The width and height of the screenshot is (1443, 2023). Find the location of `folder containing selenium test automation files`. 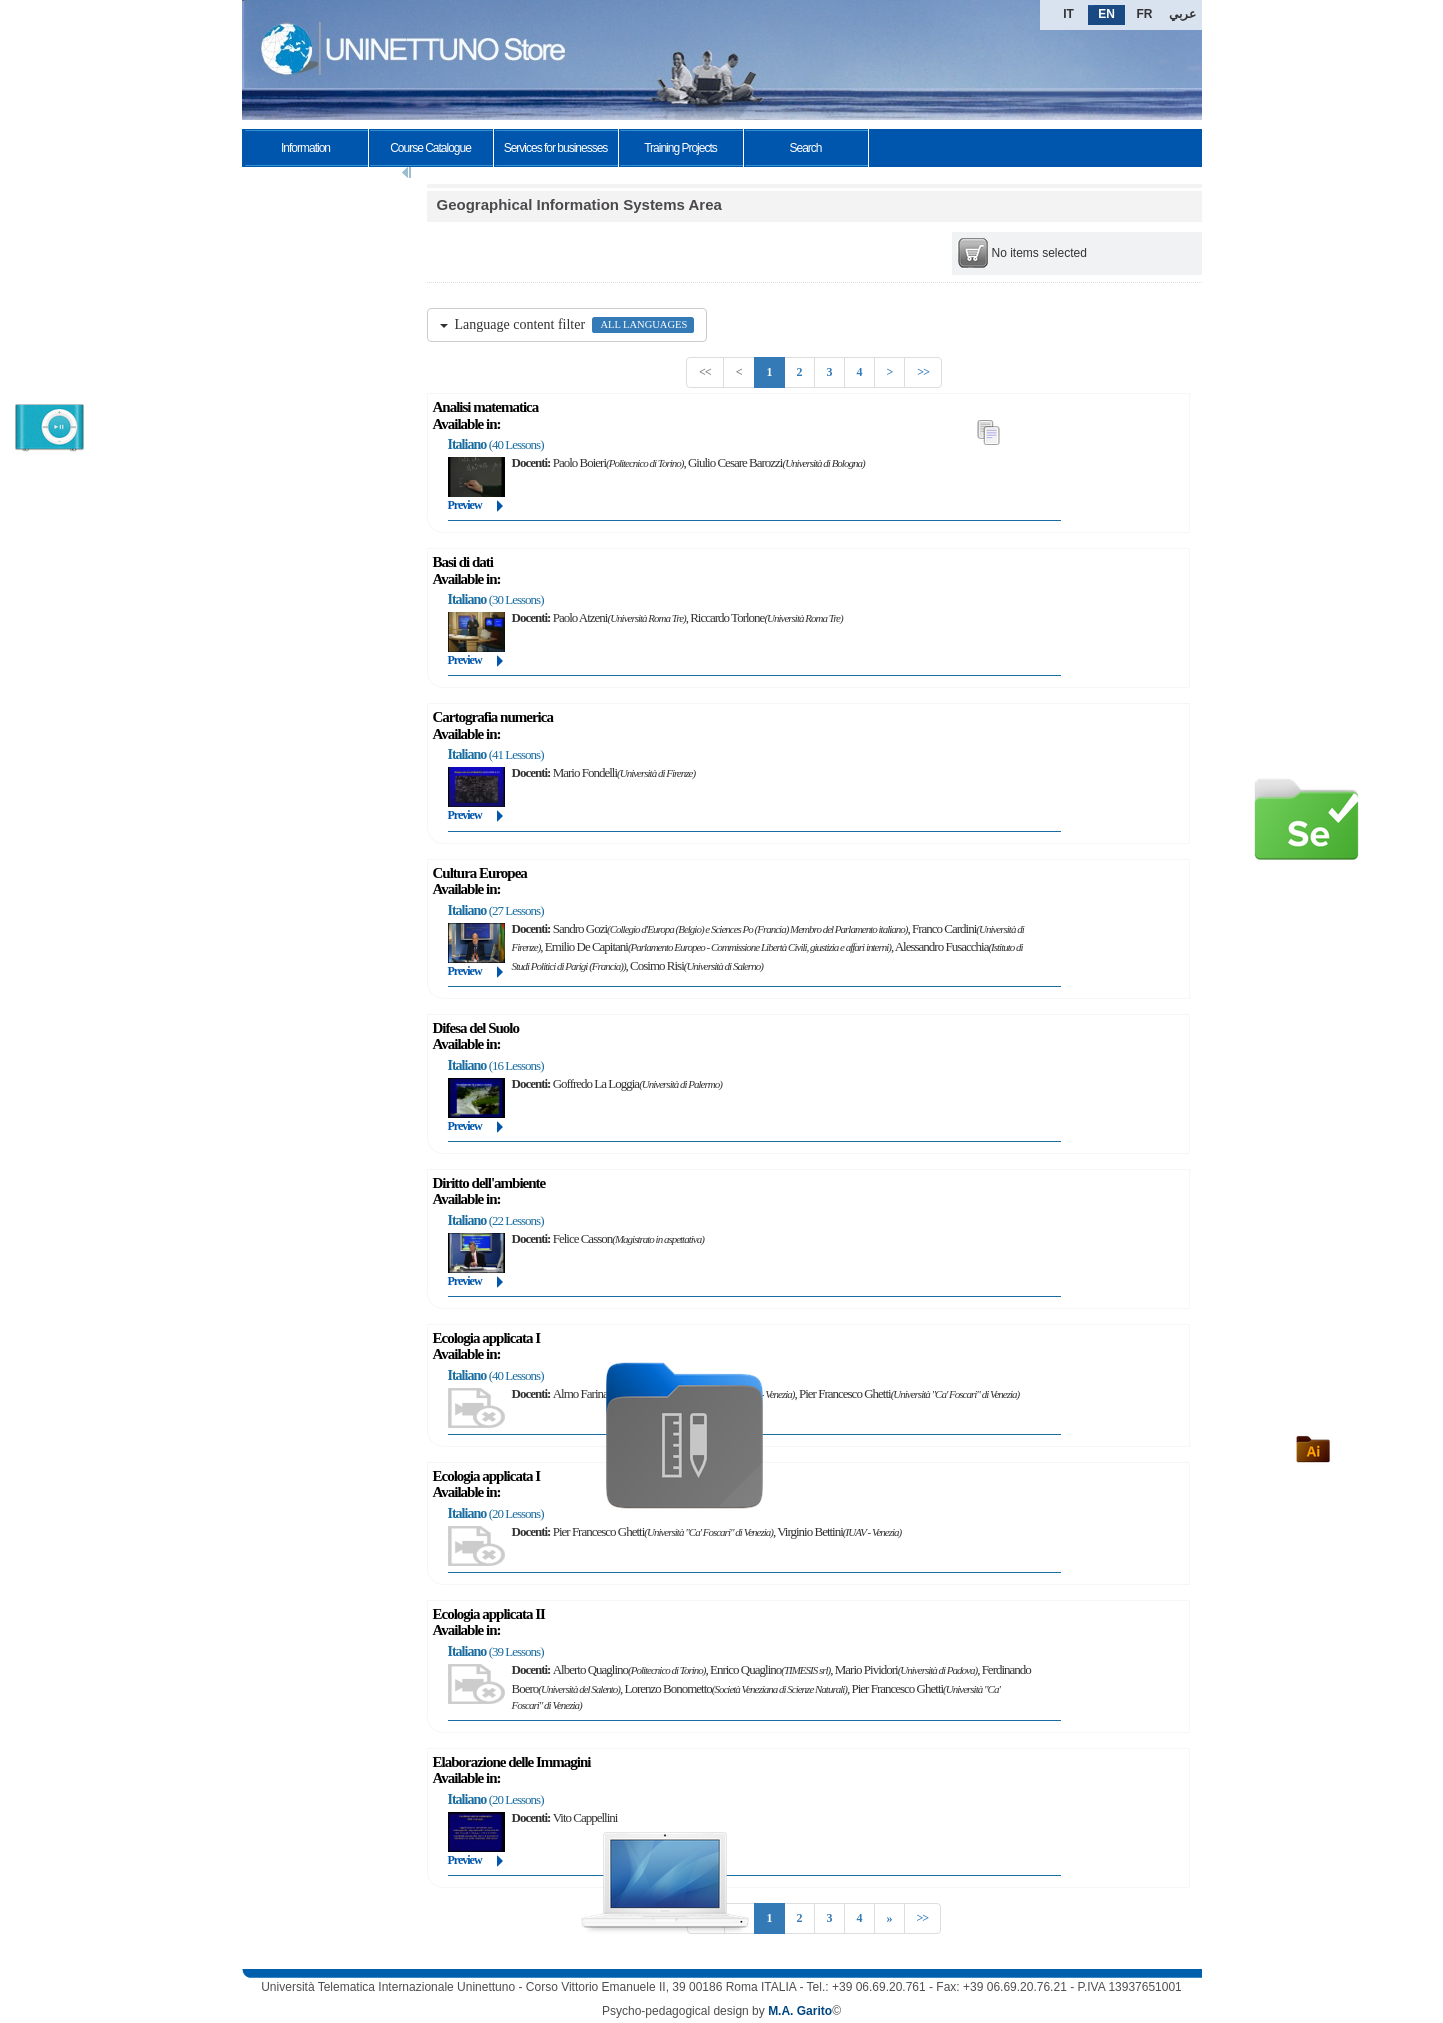

folder containing selenium test automation files is located at coordinates (1306, 822).